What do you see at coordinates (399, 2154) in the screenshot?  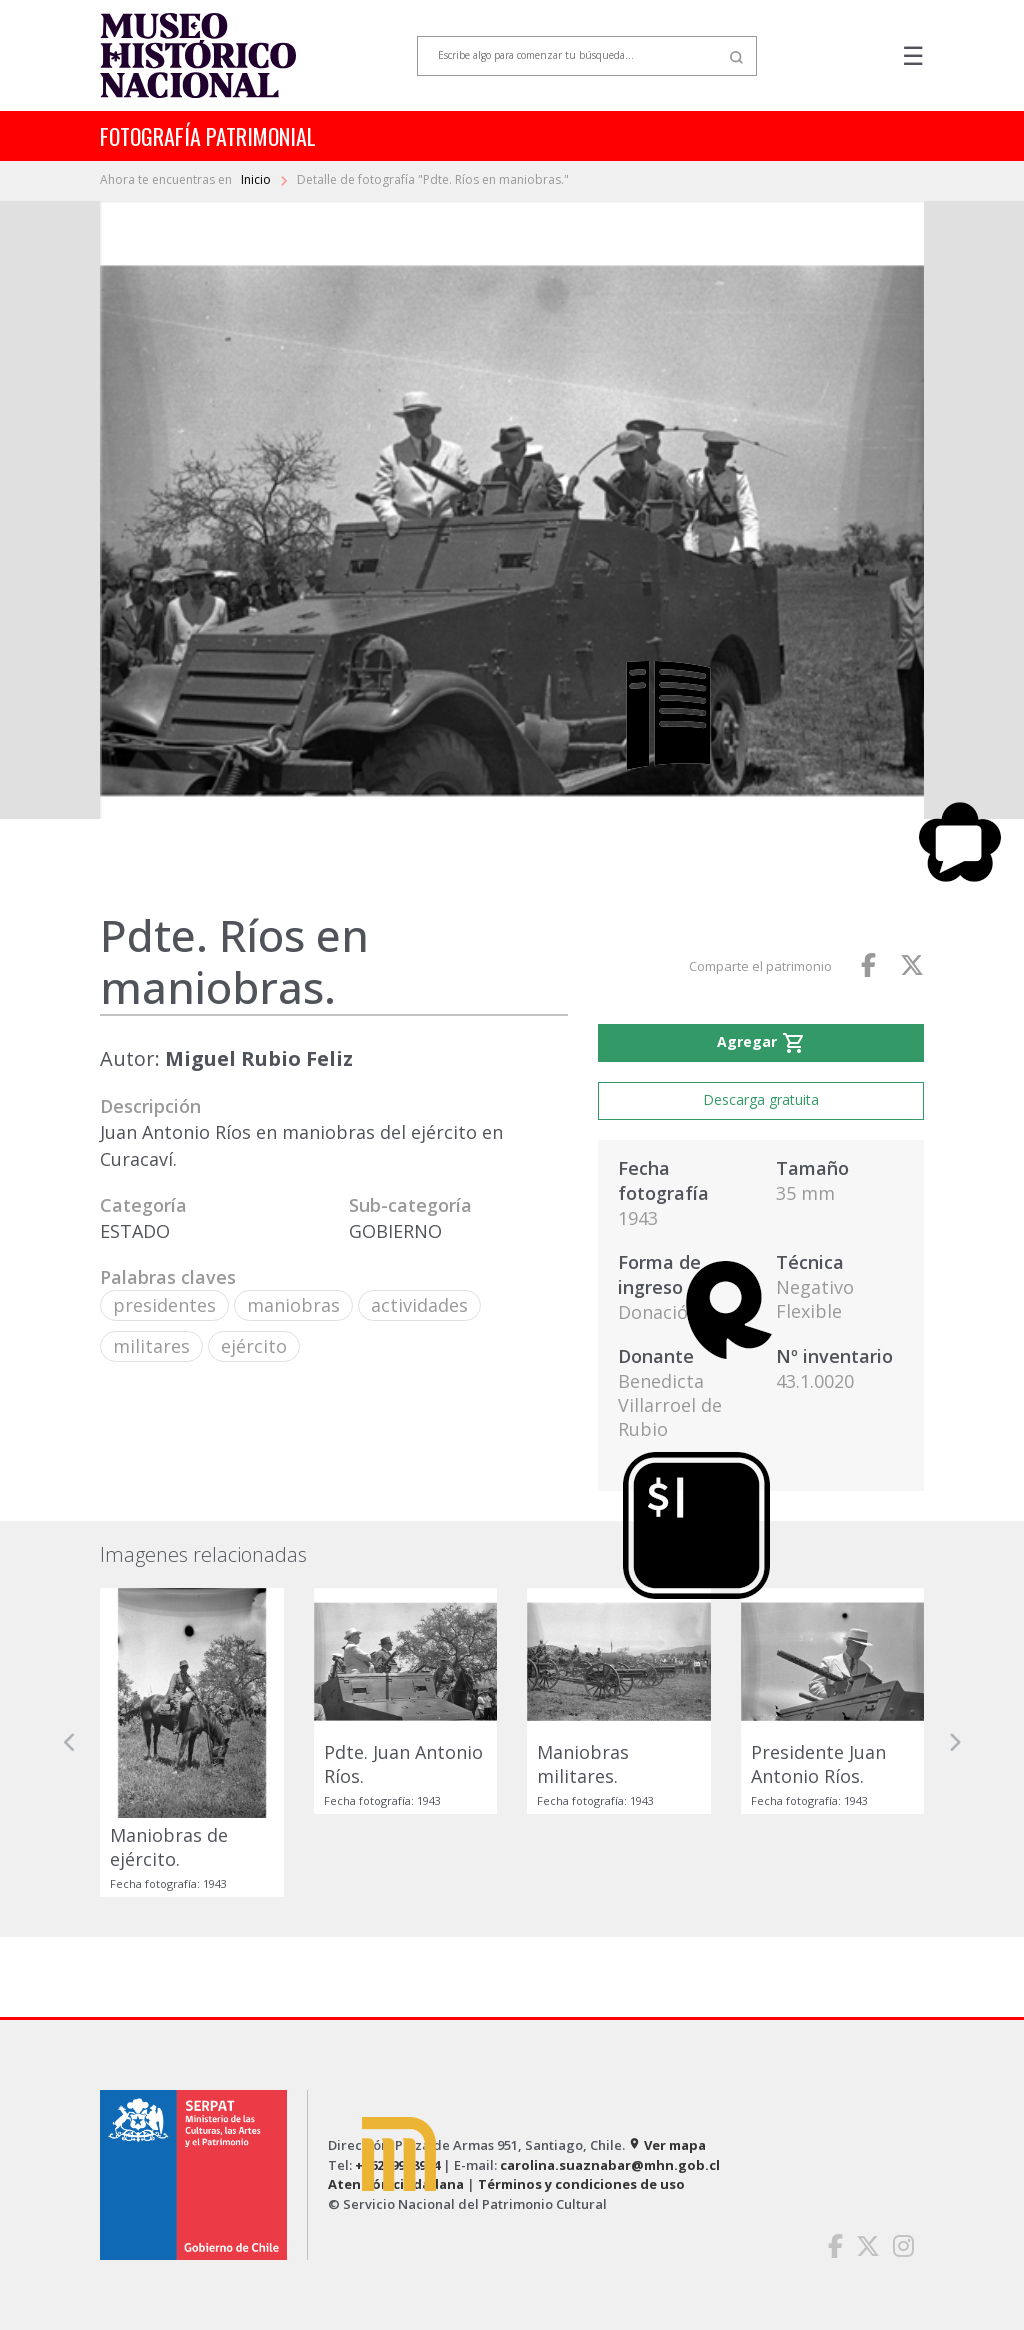 I see `open the Mexico City Metro app` at bounding box center [399, 2154].